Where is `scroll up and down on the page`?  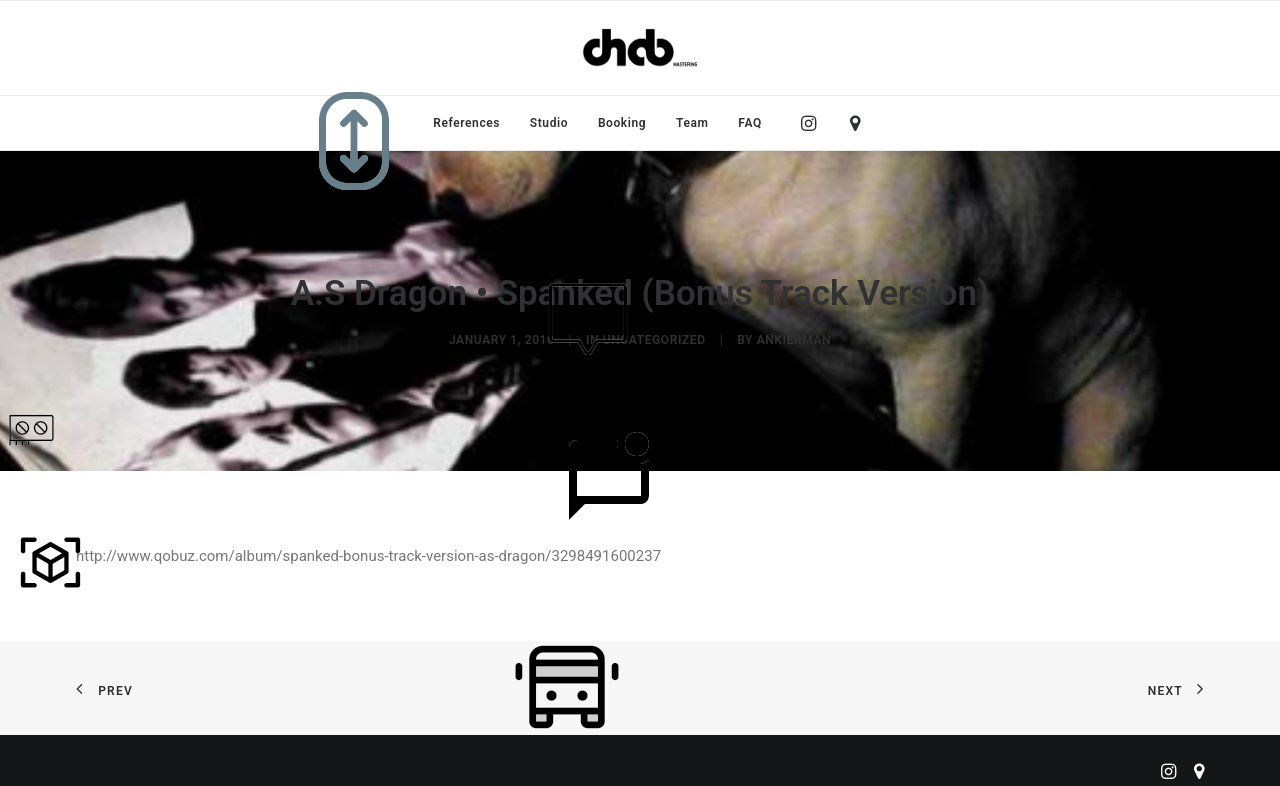
scroll up and down on the page is located at coordinates (354, 141).